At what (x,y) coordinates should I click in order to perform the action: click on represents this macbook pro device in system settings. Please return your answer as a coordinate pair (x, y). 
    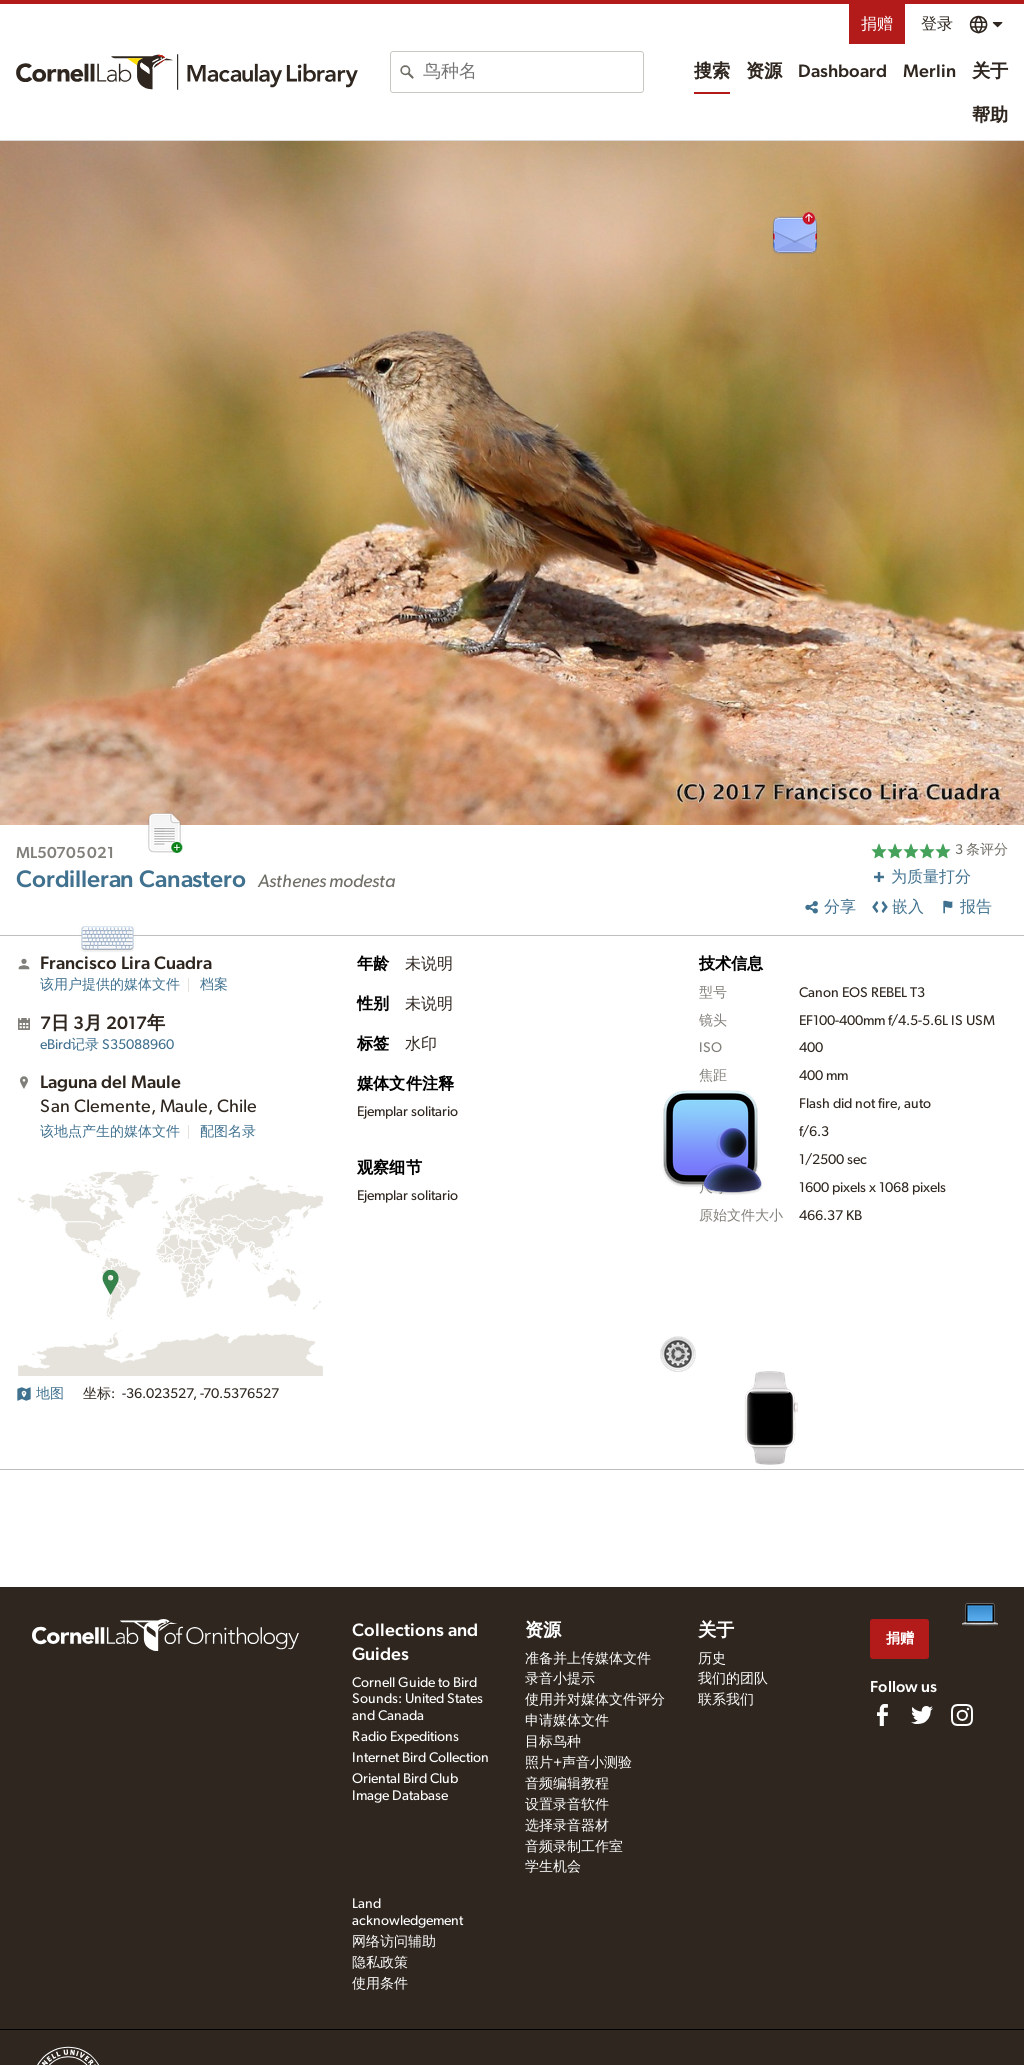
    Looking at the image, I should click on (980, 1612).